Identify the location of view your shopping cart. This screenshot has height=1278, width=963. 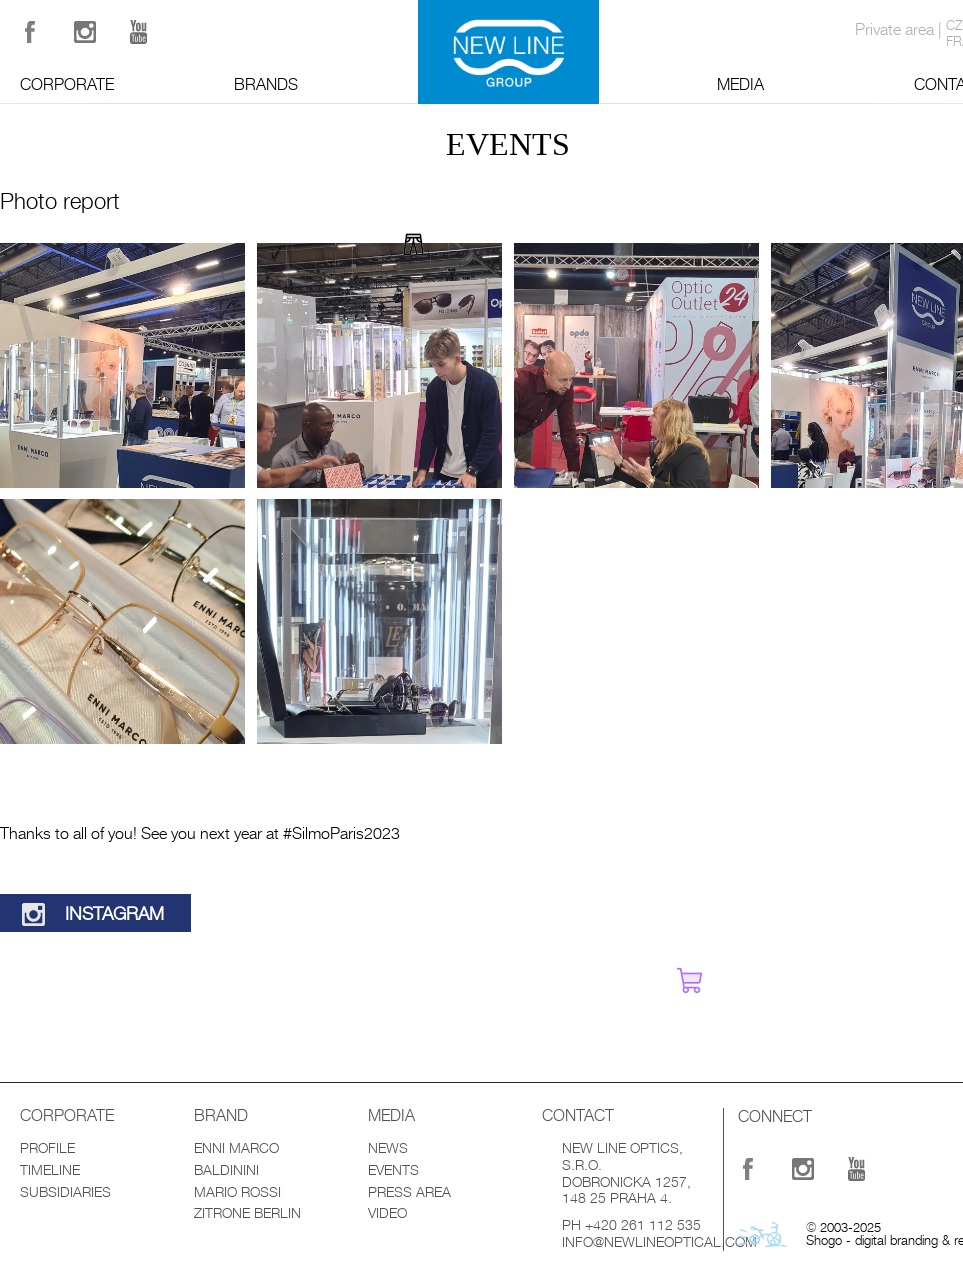
(690, 981).